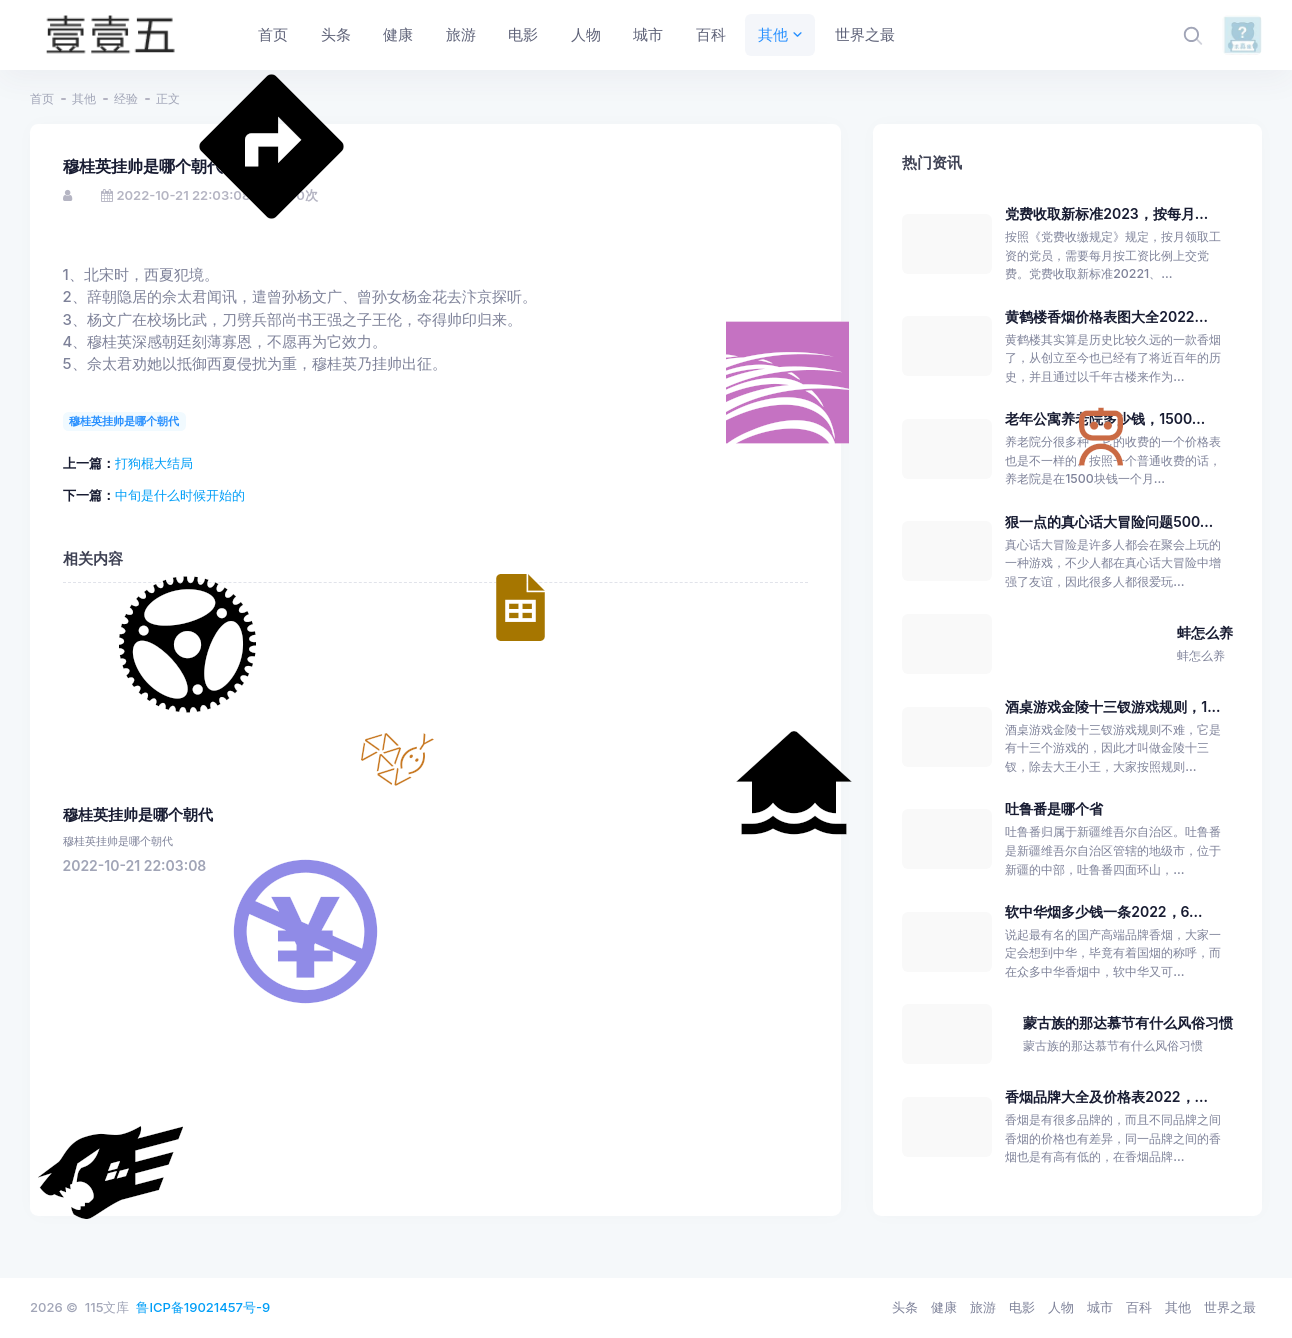 The height and width of the screenshot is (1338, 1292). Describe the element at coordinates (794, 787) in the screenshot. I see `indicates flood warning or alert` at that location.